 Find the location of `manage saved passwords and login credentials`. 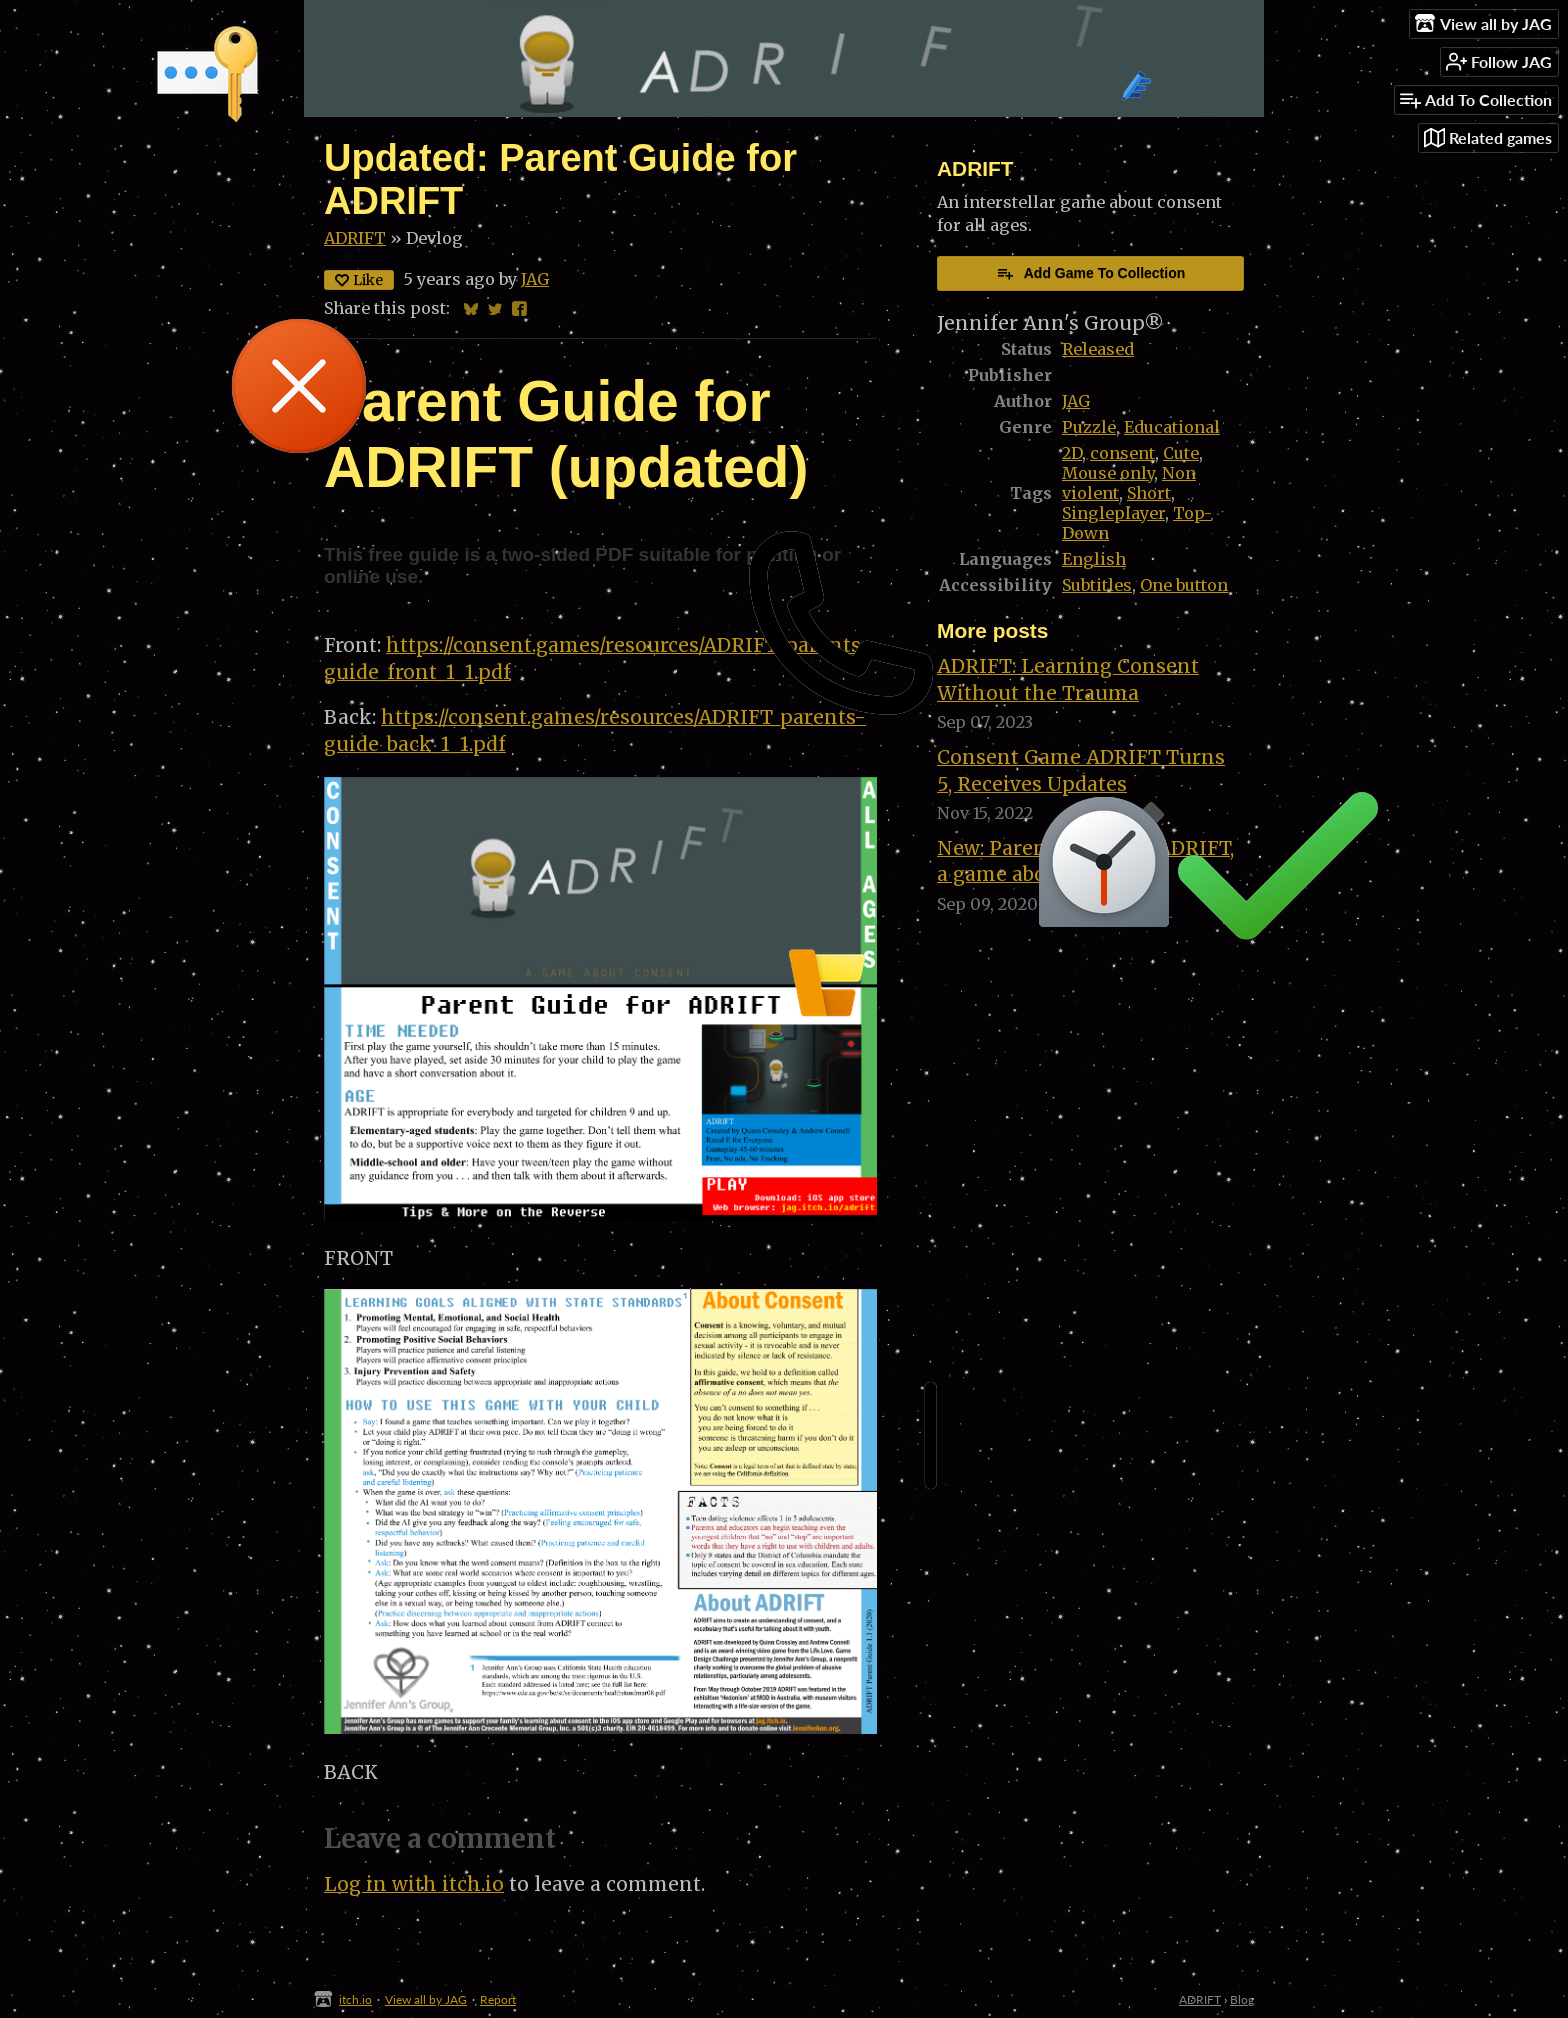

manage saved passwords and login credentials is located at coordinates (207, 73).